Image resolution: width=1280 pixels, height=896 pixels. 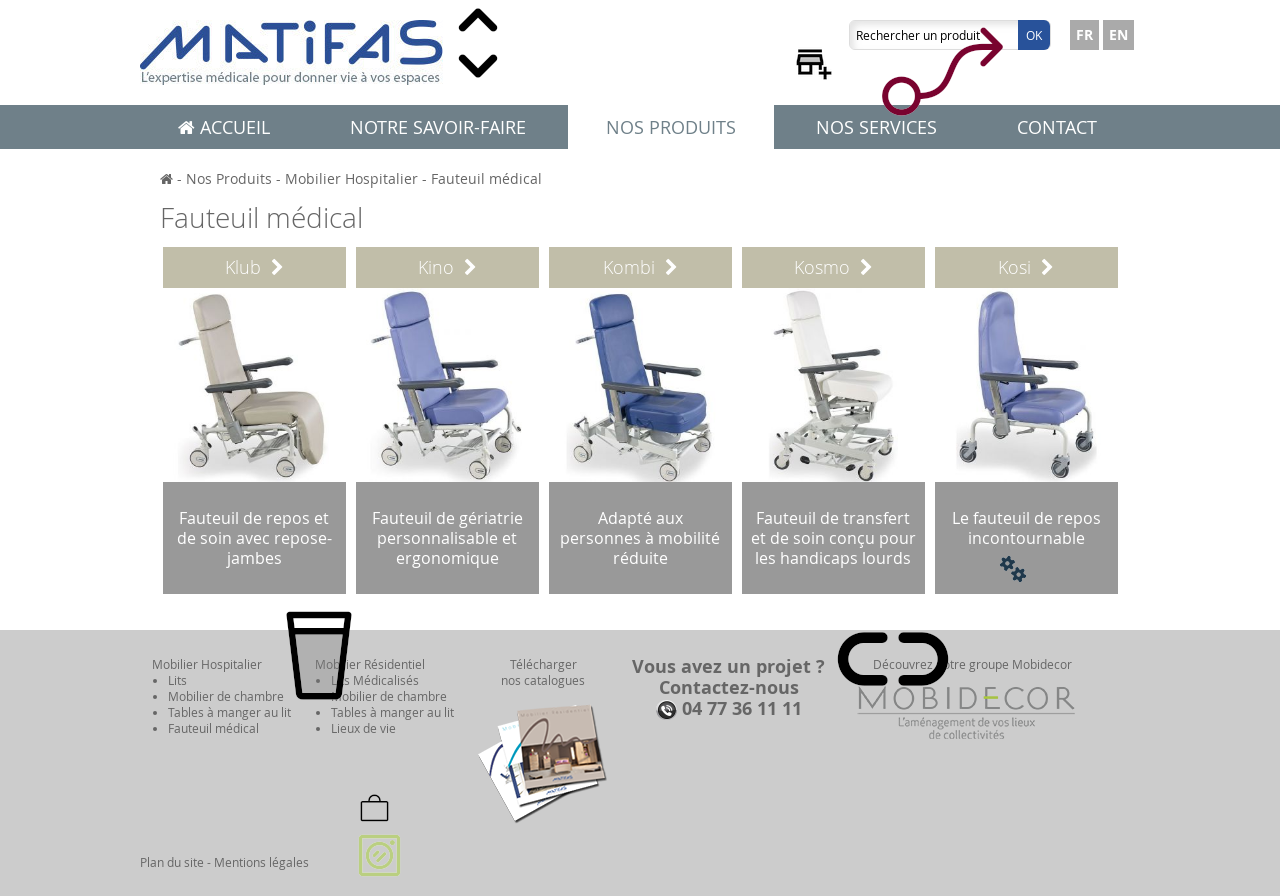 I want to click on view your shopping bag, so click(x=374, y=809).